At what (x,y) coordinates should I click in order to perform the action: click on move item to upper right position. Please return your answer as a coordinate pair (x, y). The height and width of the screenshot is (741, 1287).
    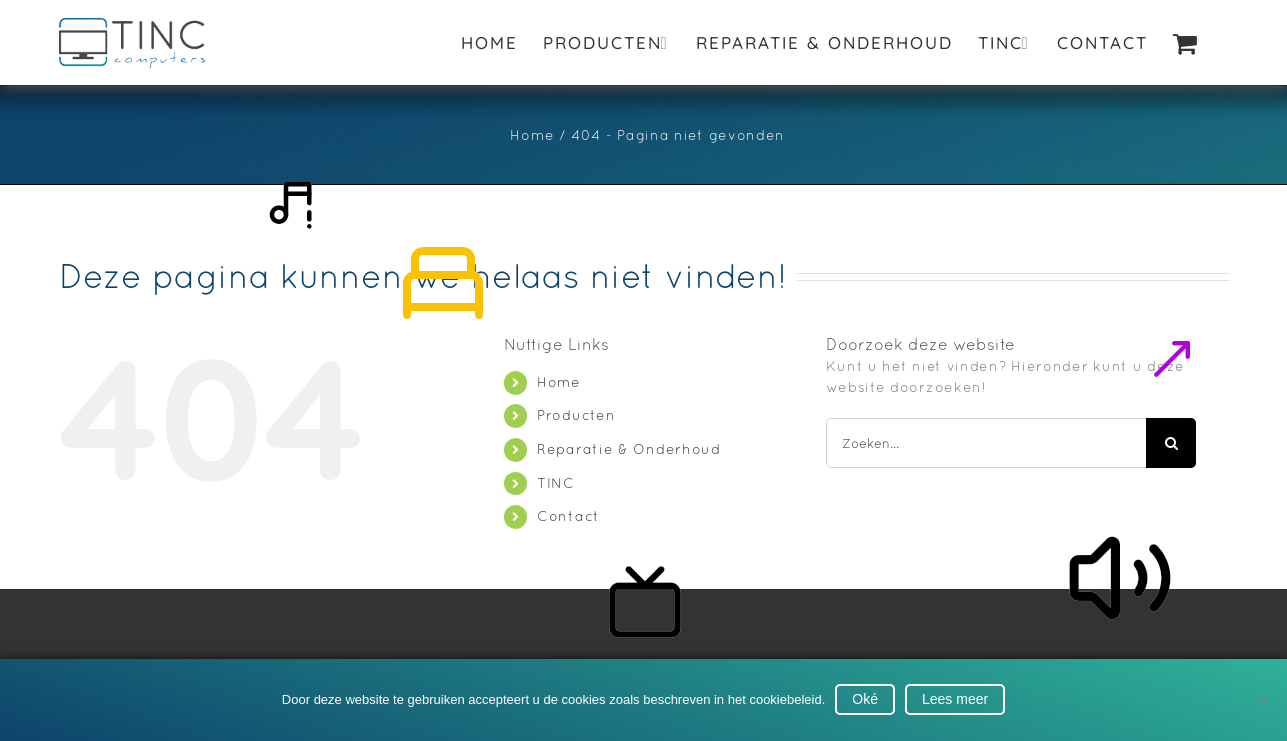
    Looking at the image, I should click on (1172, 359).